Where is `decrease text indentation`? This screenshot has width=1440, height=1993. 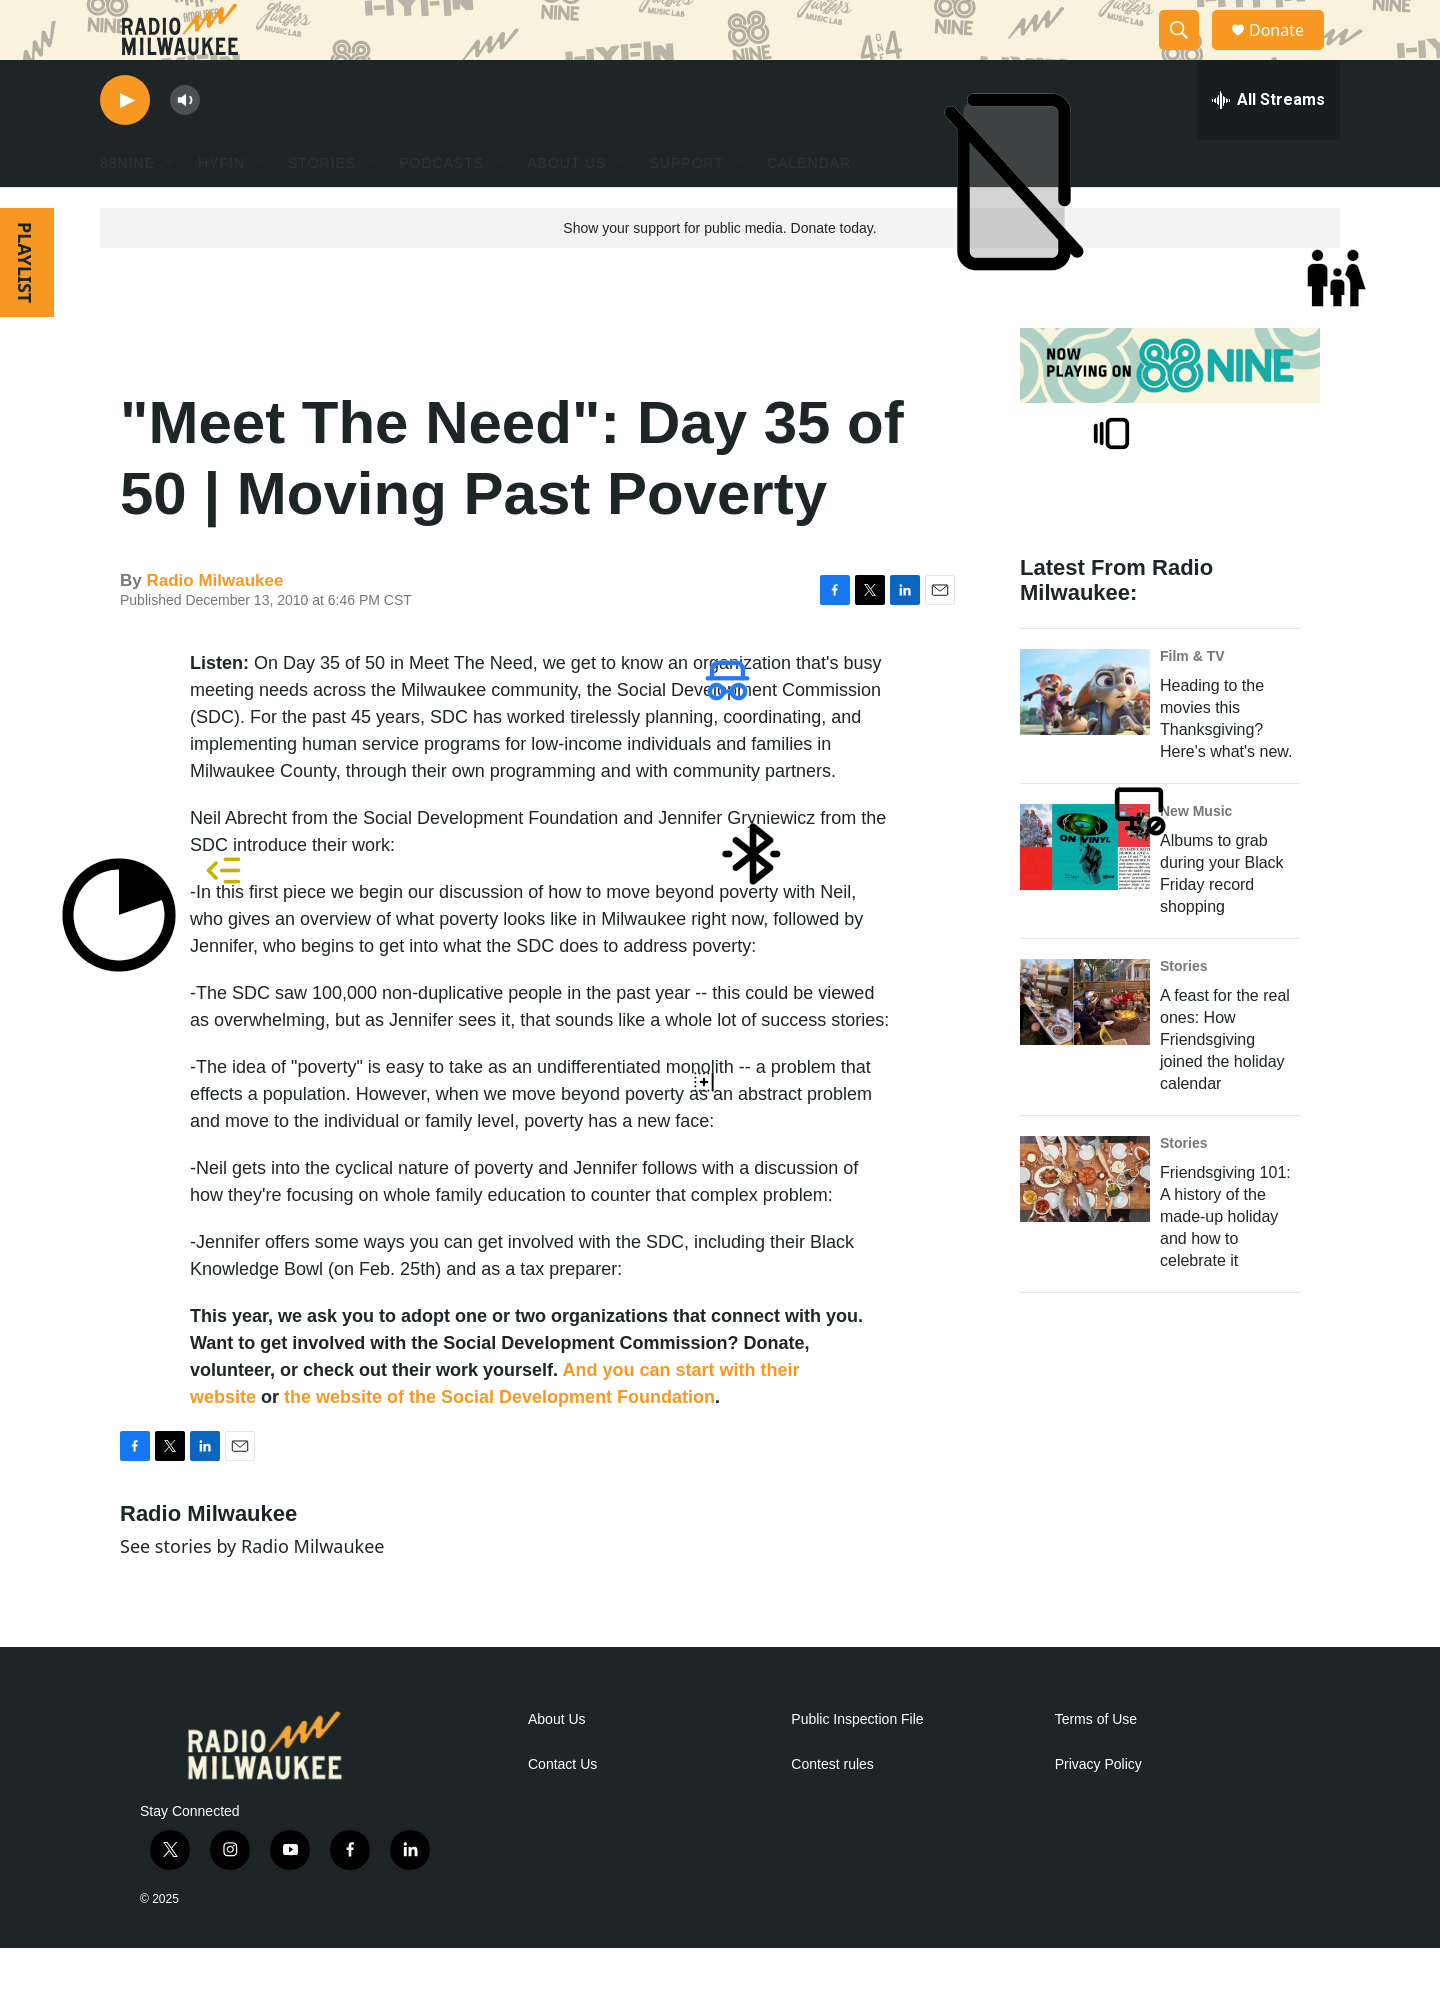 decrease text indentation is located at coordinates (223, 870).